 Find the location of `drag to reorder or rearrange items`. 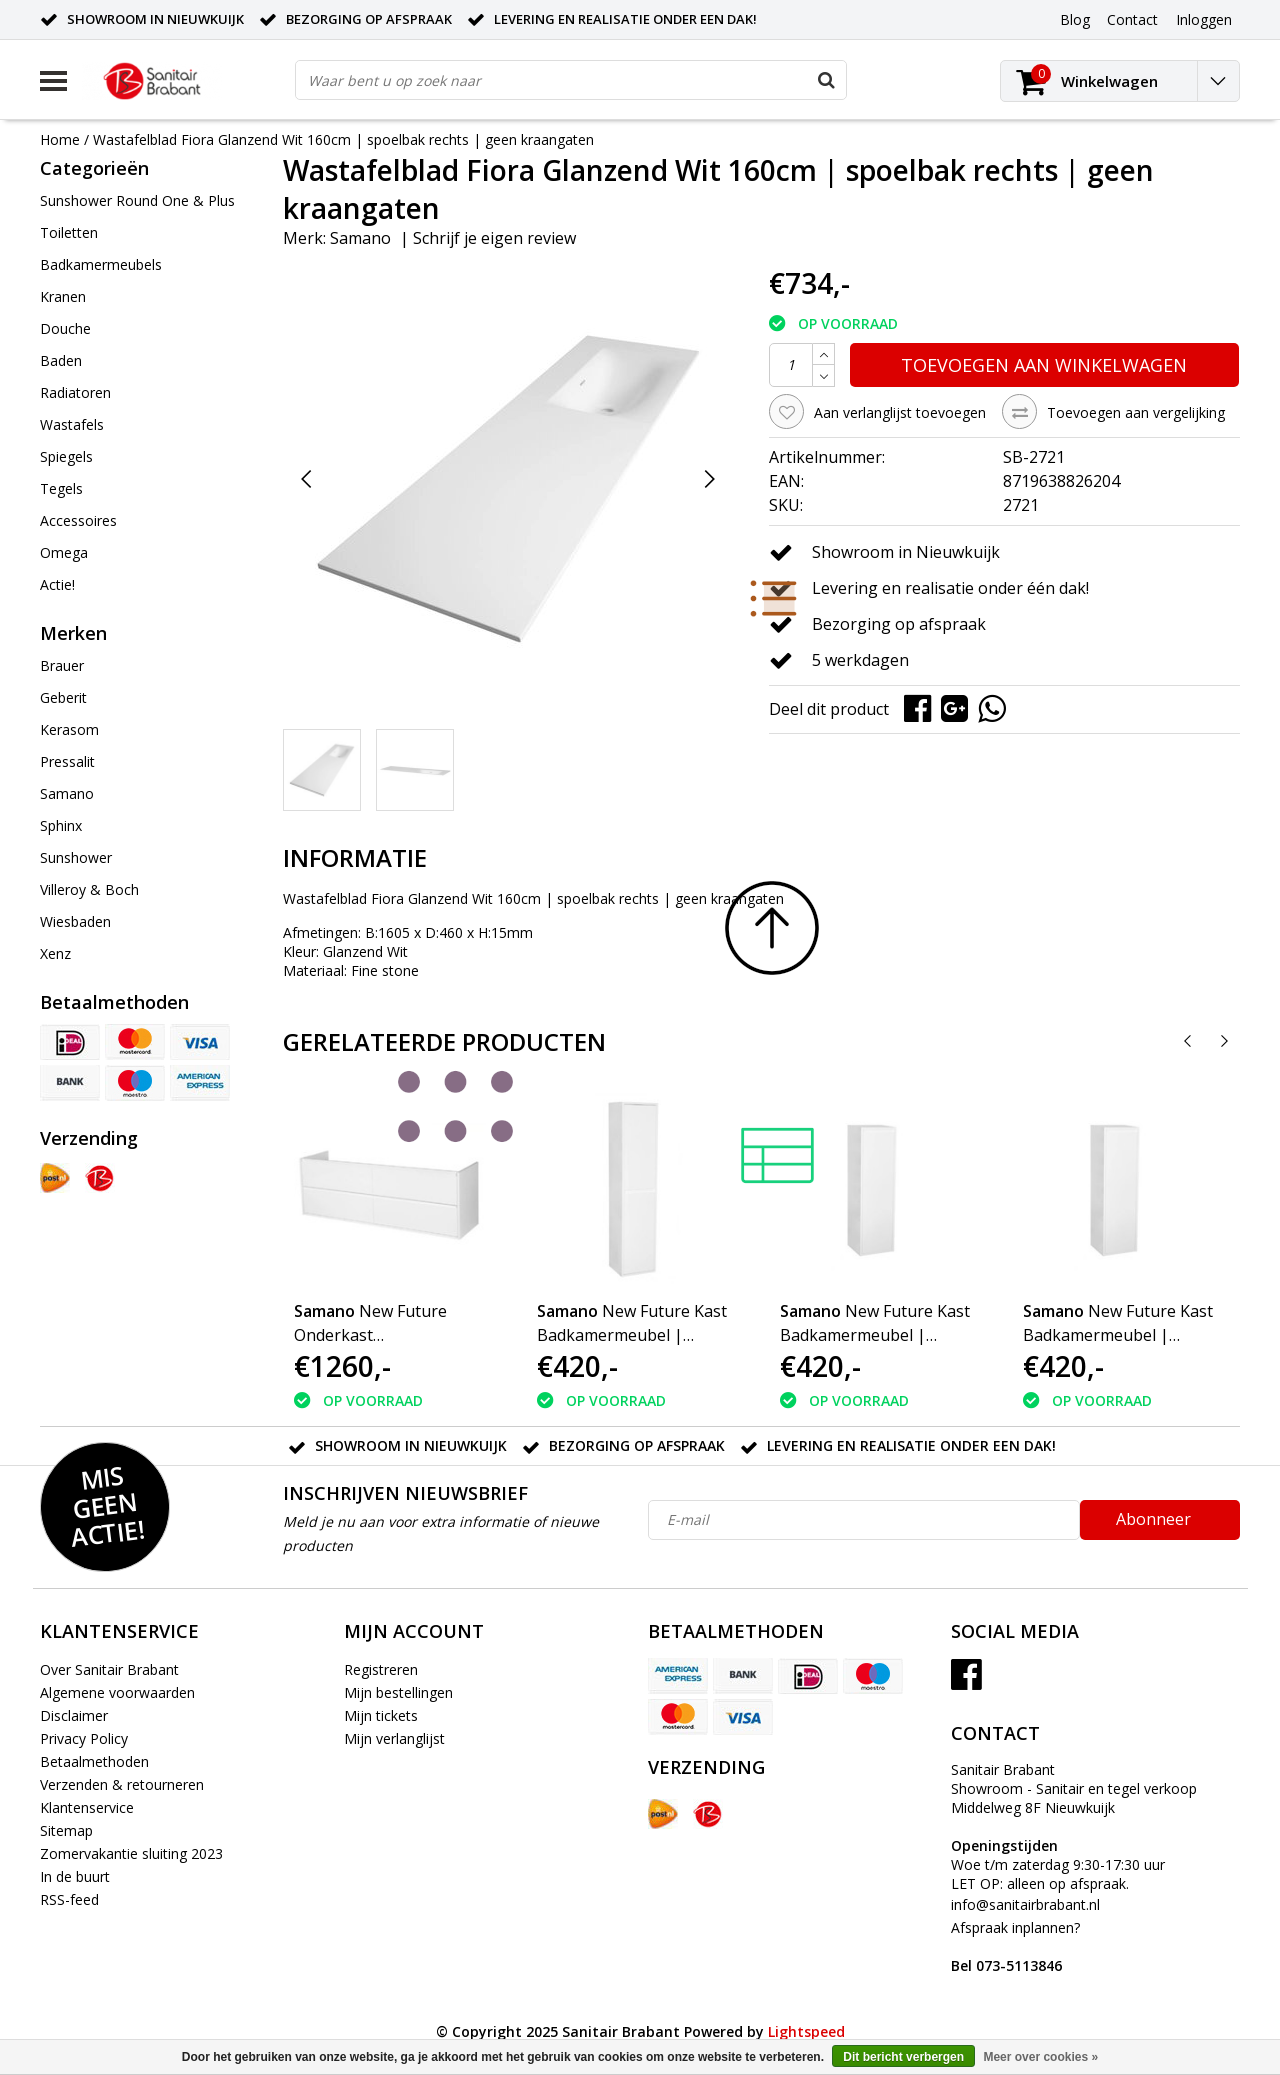

drag to reorder or rearrange items is located at coordinates (455, 1106).